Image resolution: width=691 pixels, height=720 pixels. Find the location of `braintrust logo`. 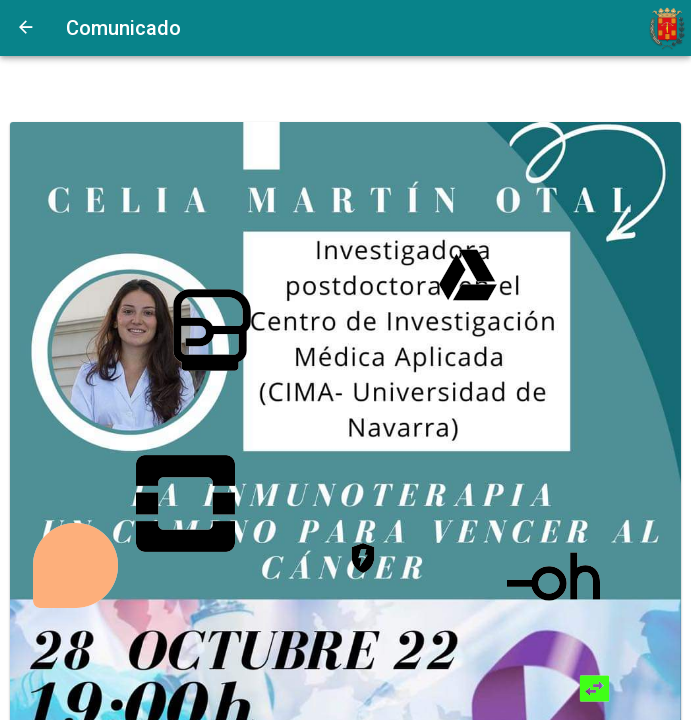

braintrust logo is located at coordinates (75, 565).